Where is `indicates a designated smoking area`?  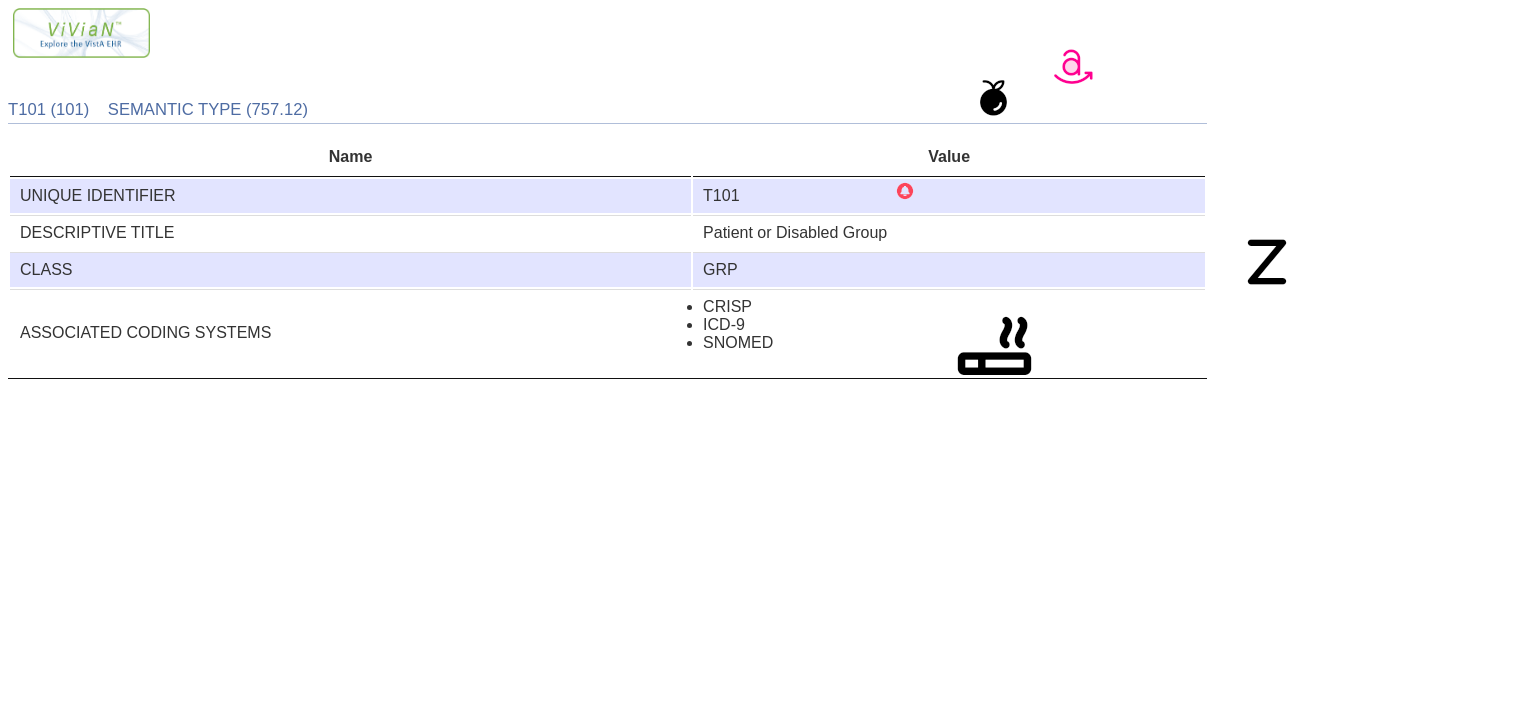 indicates a designated smoking area is located at coordinates (994, 353).